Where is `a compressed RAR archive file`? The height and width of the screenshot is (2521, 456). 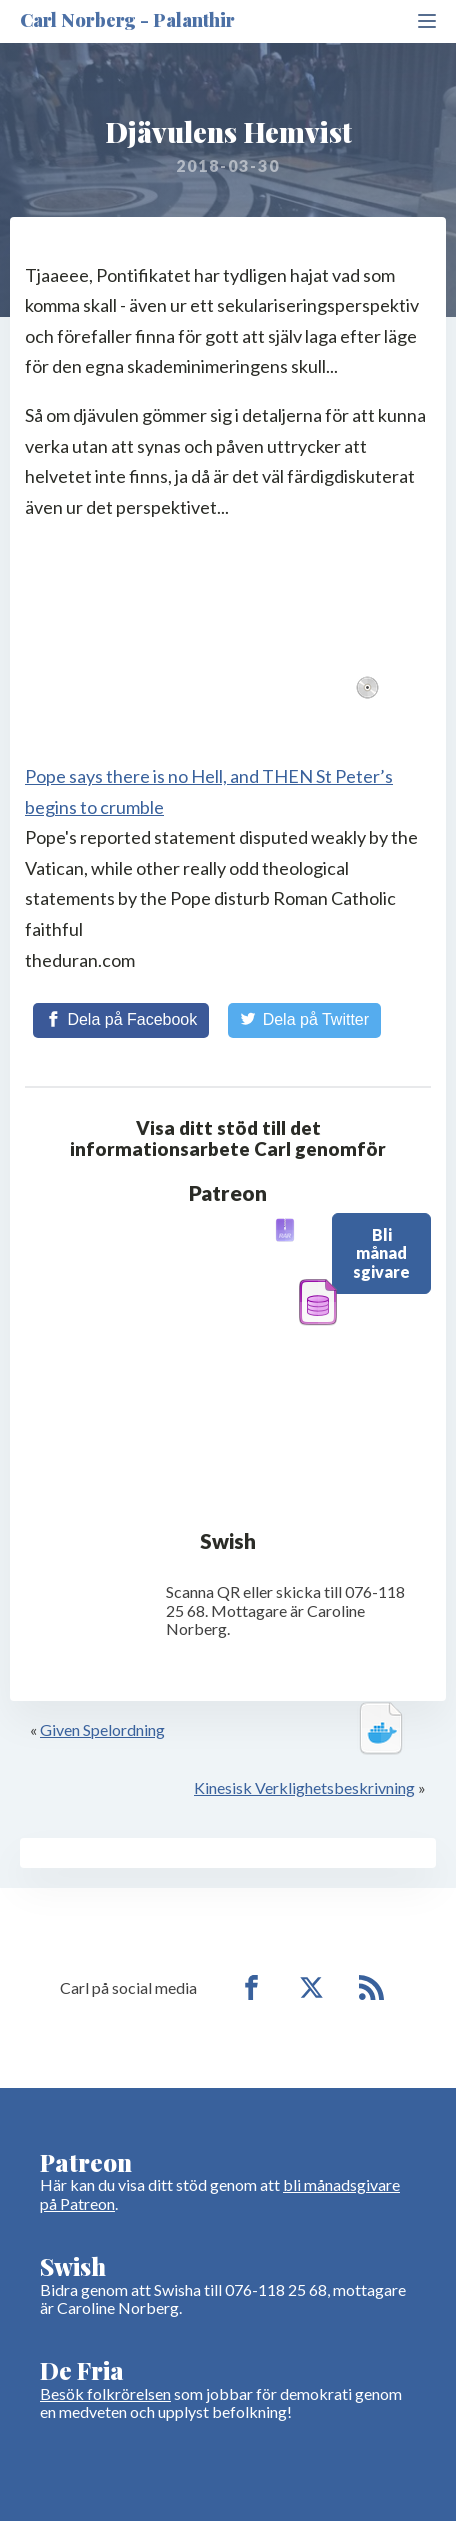
a compressed RAR archive file is located at coordinates (285, 1230).